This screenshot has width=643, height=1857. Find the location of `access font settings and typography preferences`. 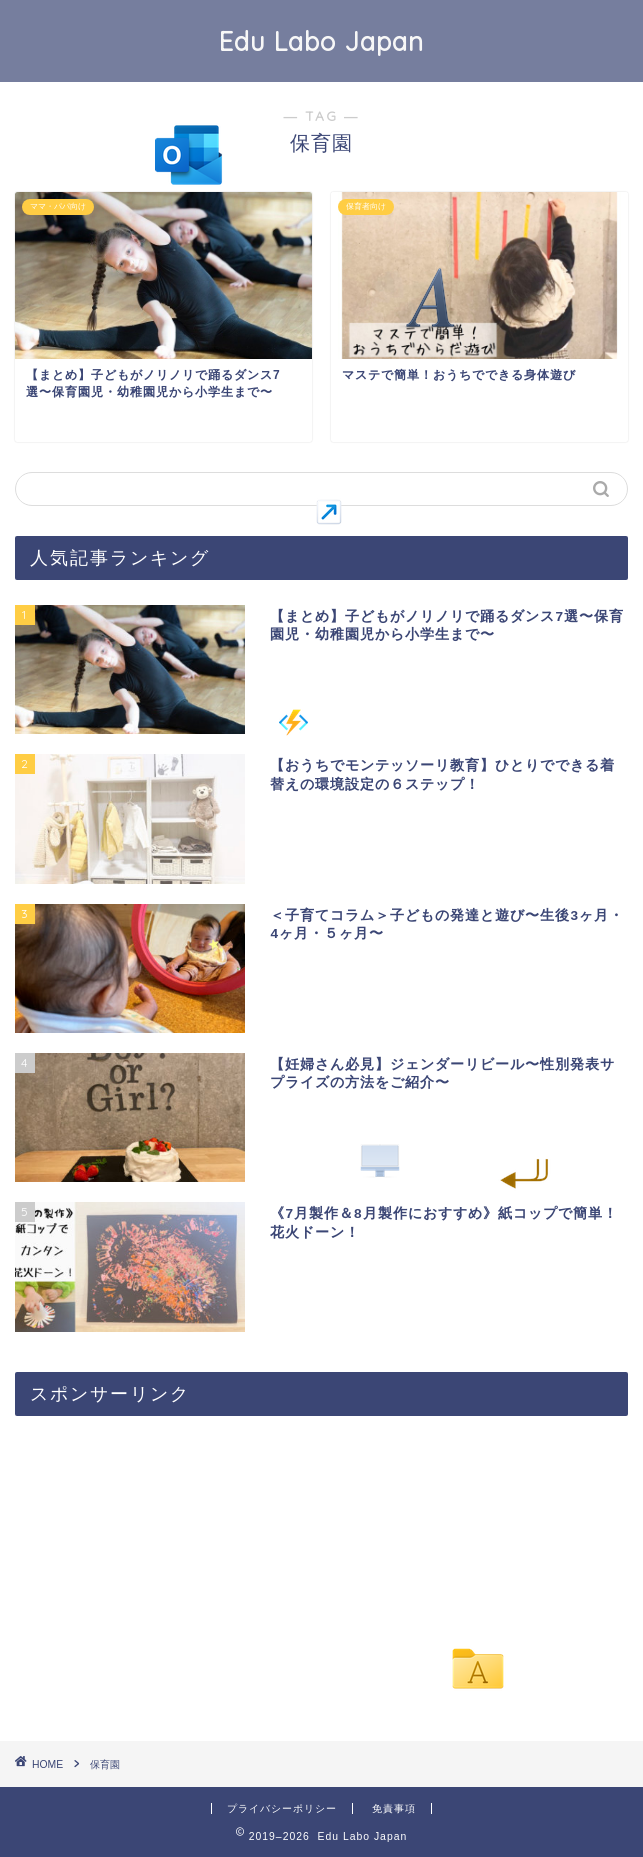

access font settings and typography preferences is located at coordinates (429, 296).